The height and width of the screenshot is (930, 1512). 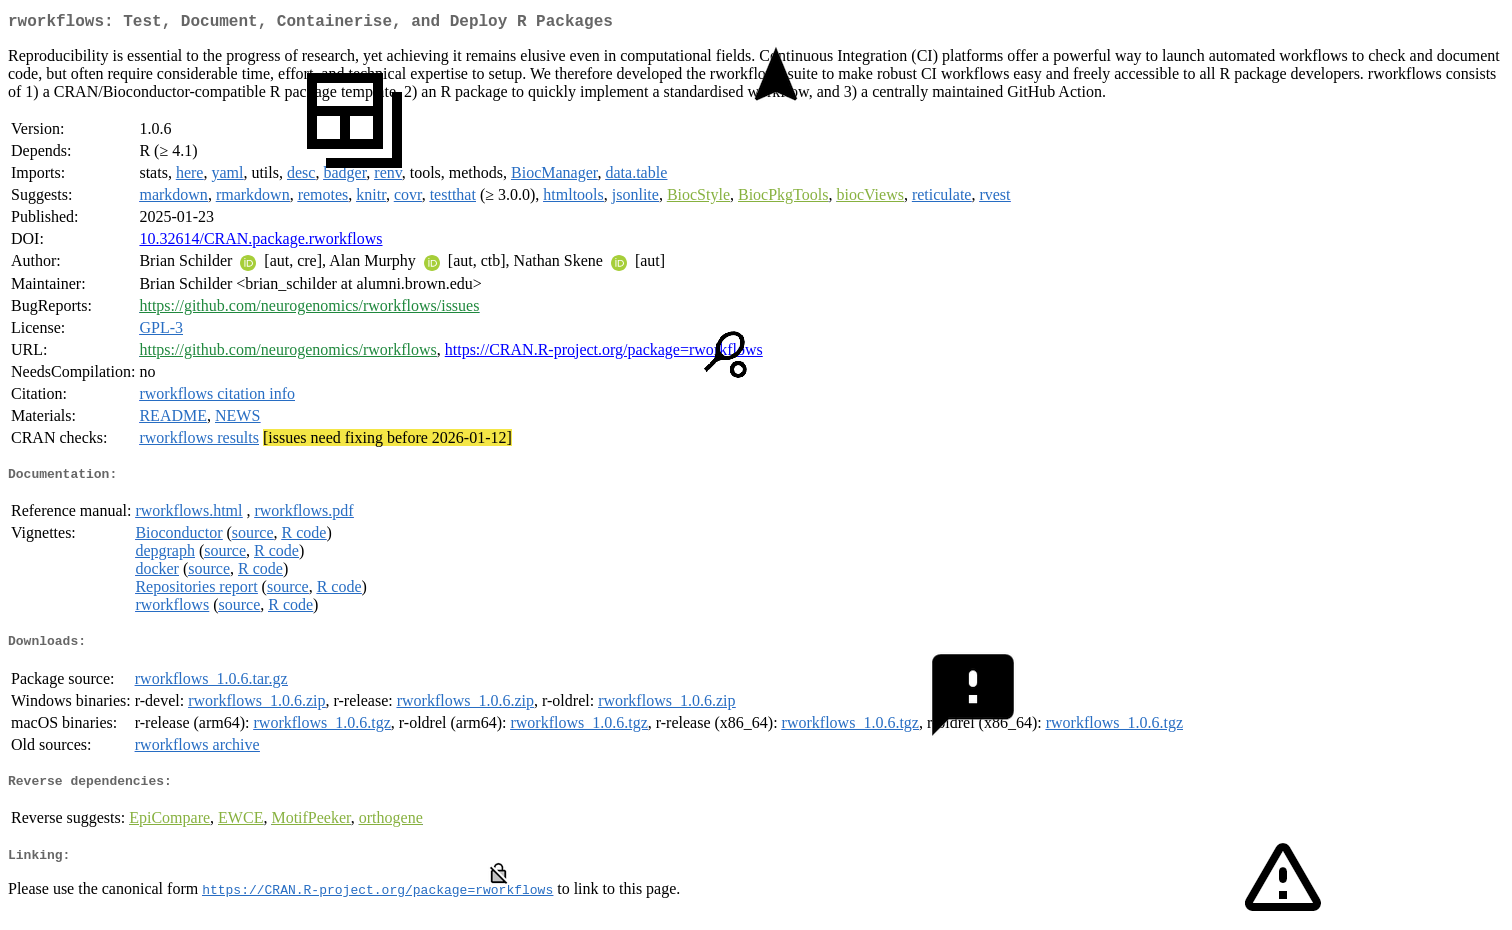 I want to click on create a backup of table data, so click(x=354, y=120).